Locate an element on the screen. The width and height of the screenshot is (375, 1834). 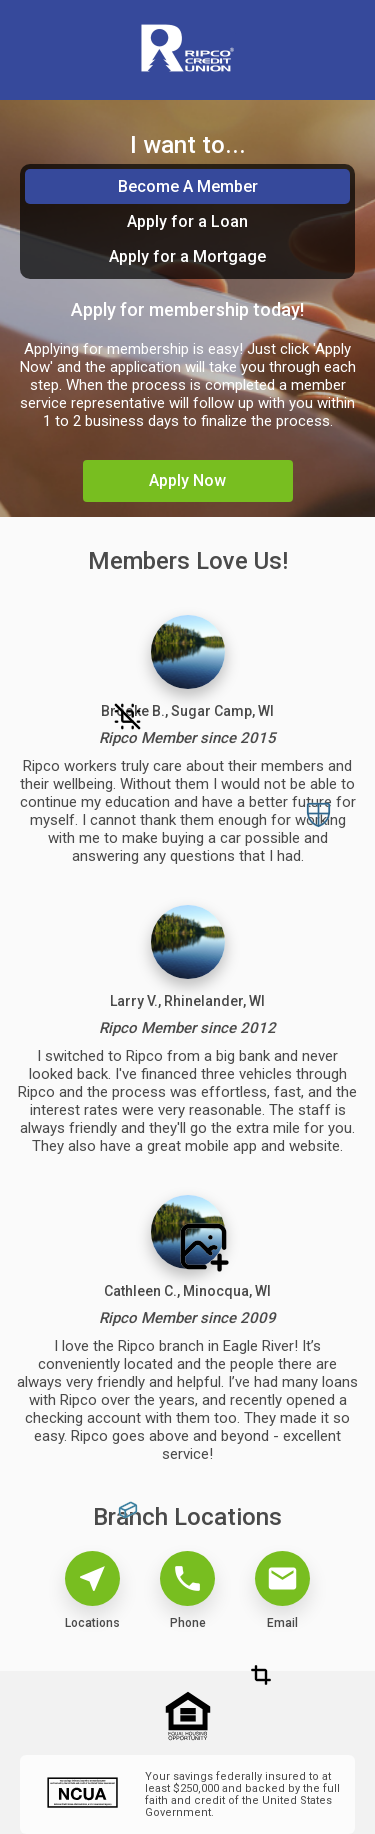
crop an image or photo is located at coordinates (261, 1675).